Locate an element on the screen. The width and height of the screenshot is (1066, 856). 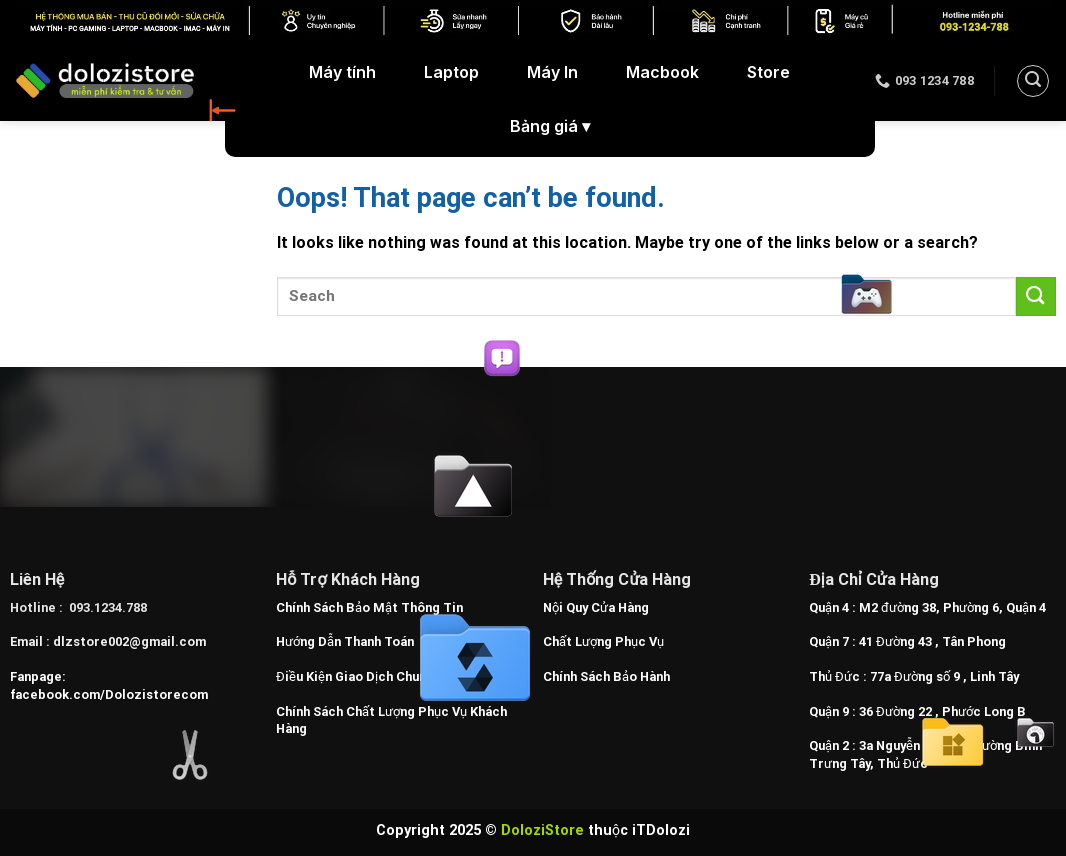
submit feedback about file syncing issues is located at coordinates (502, 358).